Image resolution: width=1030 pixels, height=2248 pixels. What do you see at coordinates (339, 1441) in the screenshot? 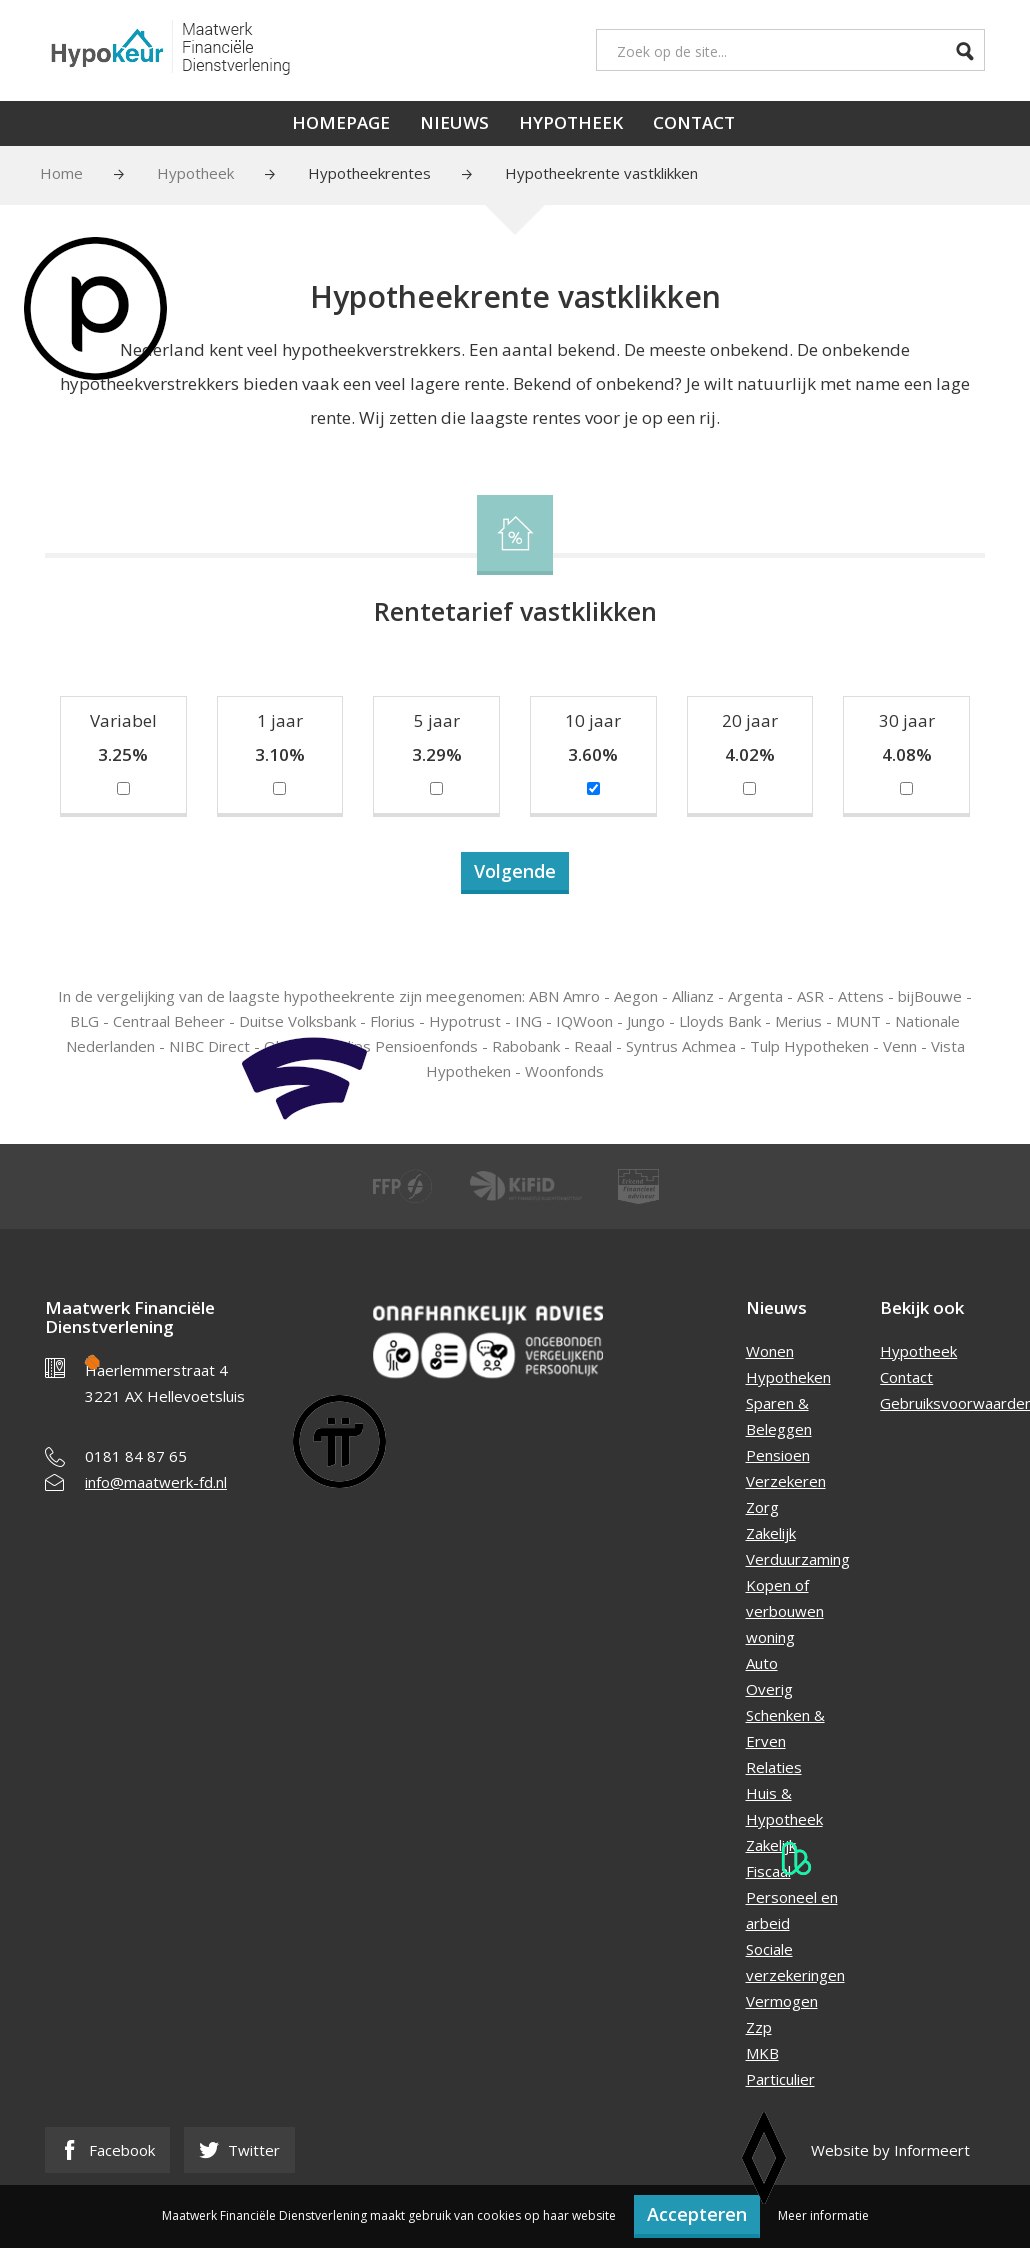
I see `pi network cryptocurrency logo` at bounding box center [339, 1441].